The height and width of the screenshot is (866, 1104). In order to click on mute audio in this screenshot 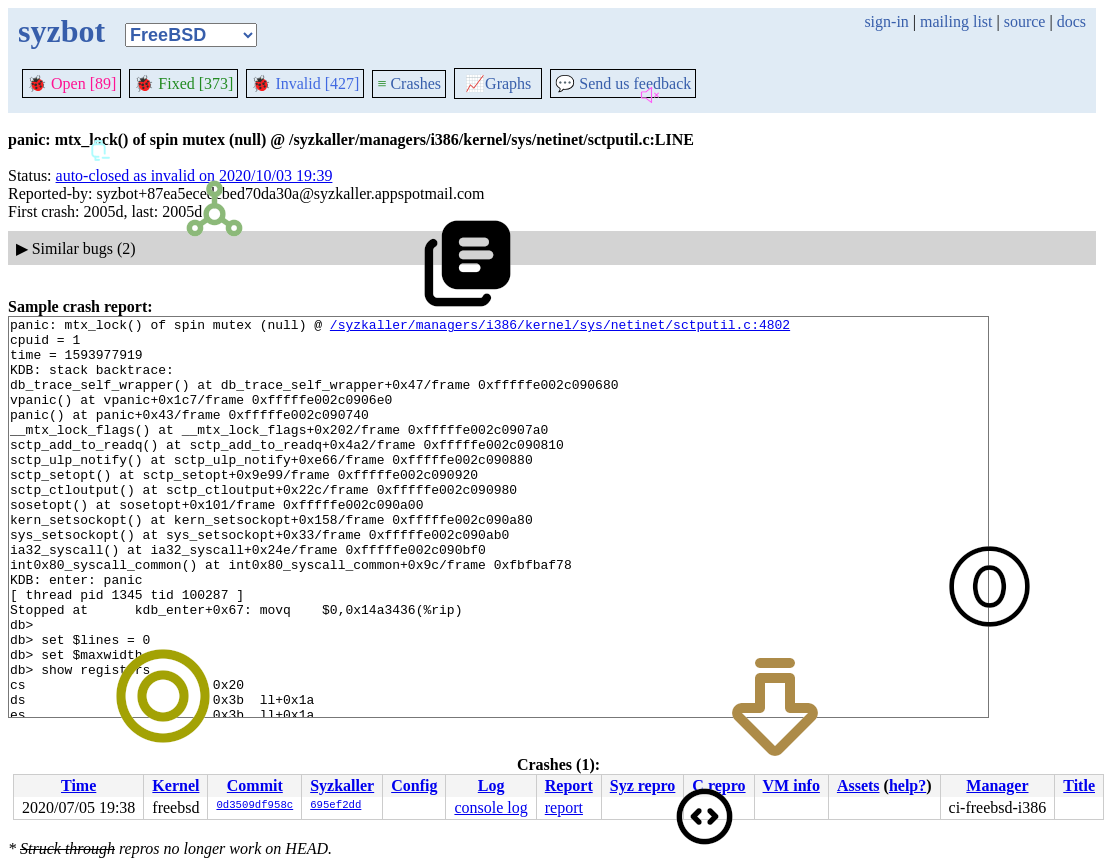, I will do `click(649, 95)`.